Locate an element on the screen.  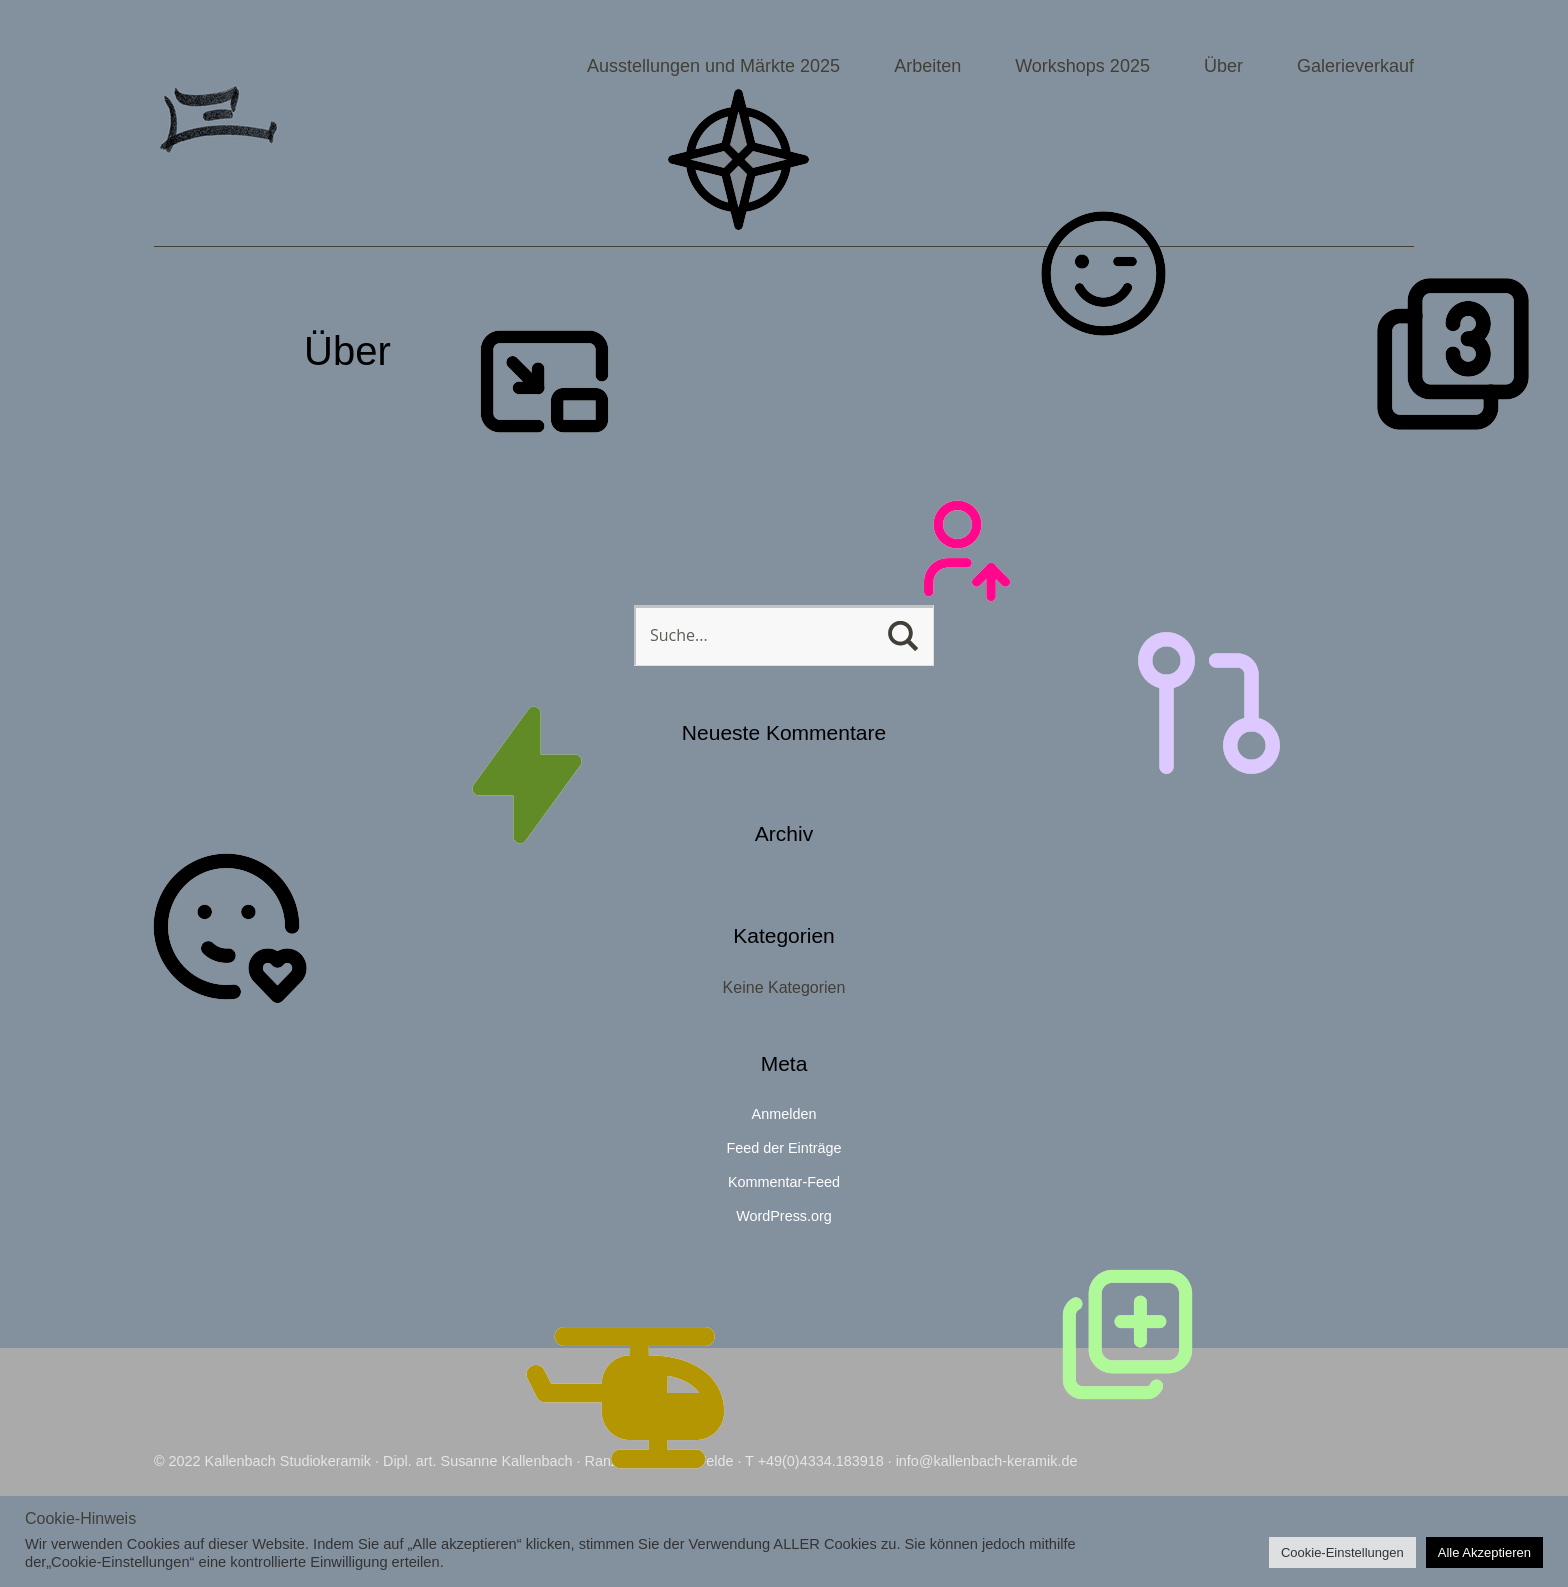
view item 3 in a series or collection is located at coordinates (1453, 354).